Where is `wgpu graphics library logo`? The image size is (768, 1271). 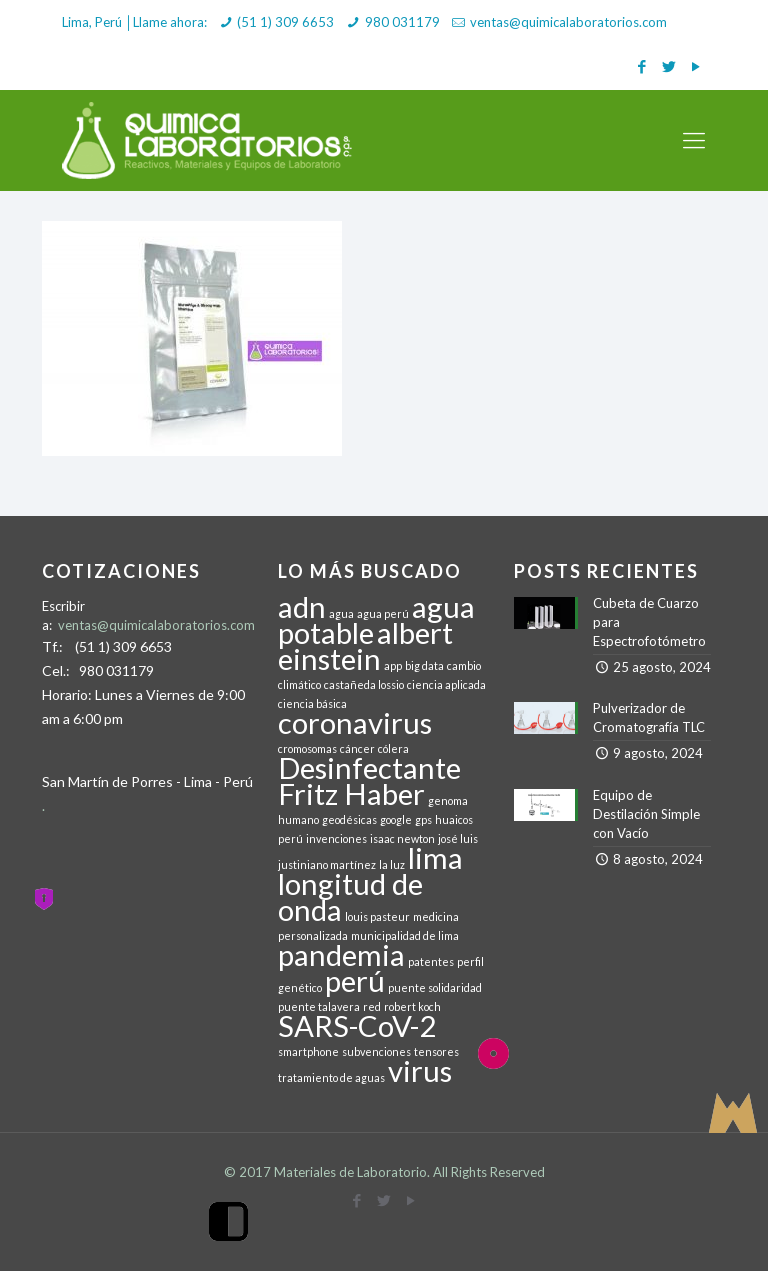
wgpu graphics library logo is located at coordinates (733, 1113).